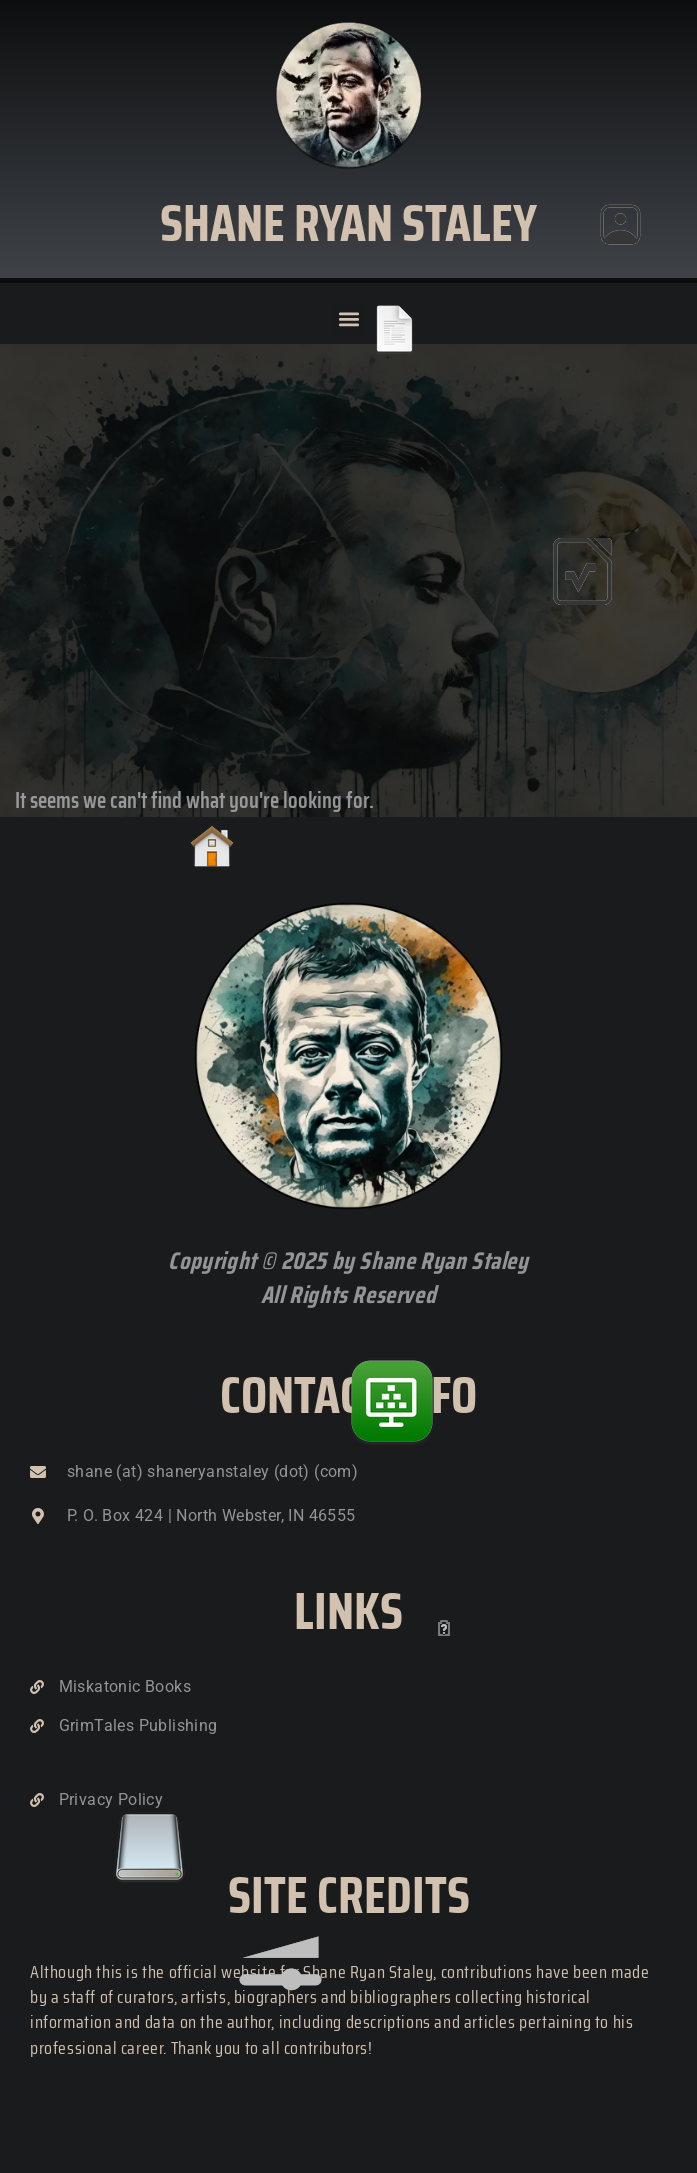 The width and height of the screenshot is (697, 2173). What do you see at coordinates (582, 571) in the screenshot?
I see `open libreoffice math application` at bounding box center [582, 571].